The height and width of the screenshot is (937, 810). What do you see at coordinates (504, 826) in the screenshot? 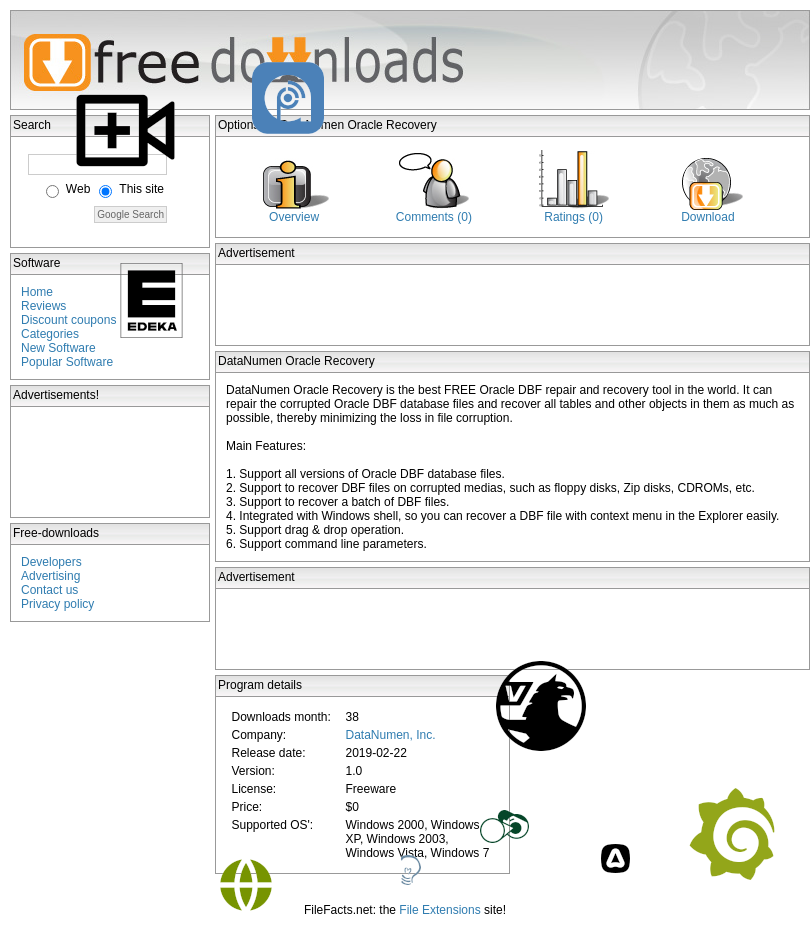
I see `open the Crew United platform` at bounding box center [504, 826].